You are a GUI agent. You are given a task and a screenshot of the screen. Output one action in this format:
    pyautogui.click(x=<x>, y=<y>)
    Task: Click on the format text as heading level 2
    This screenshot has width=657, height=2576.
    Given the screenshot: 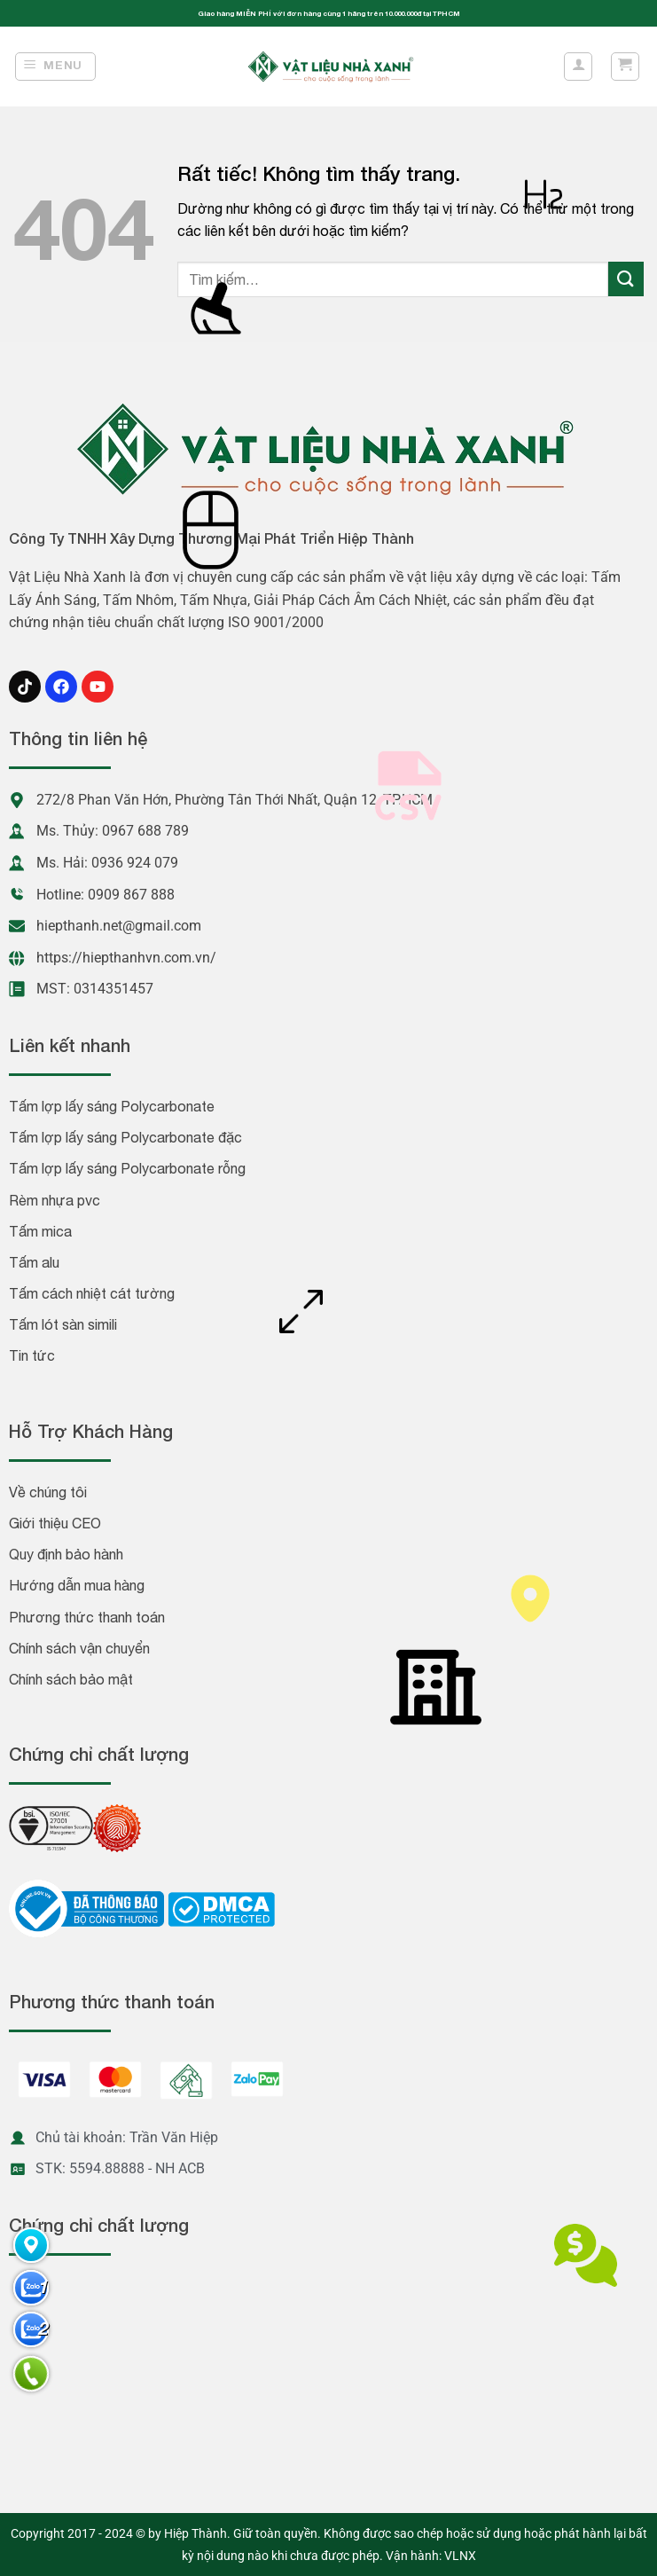 What is the action you would take?
    pyautogui.click(x=544, y=194)
    